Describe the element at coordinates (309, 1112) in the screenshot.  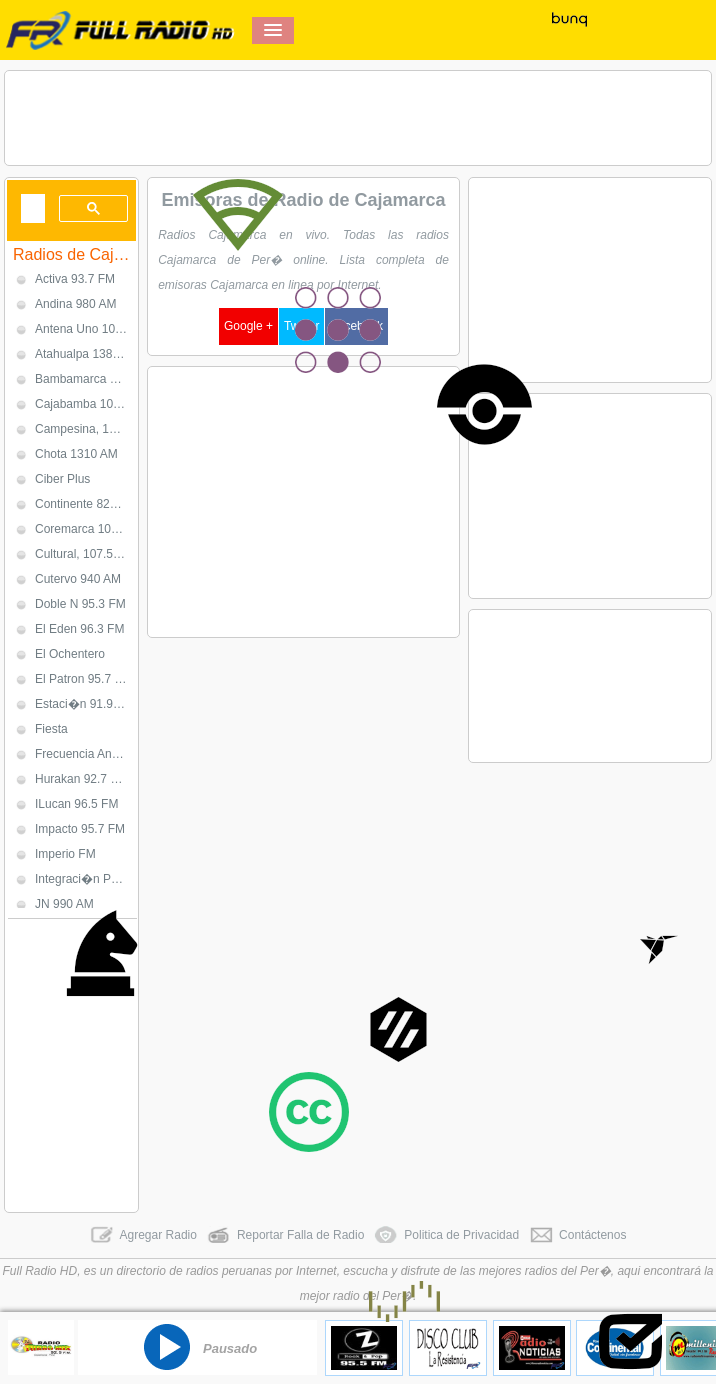
I see `indicates content is licensed under Creative Commons` at that location.